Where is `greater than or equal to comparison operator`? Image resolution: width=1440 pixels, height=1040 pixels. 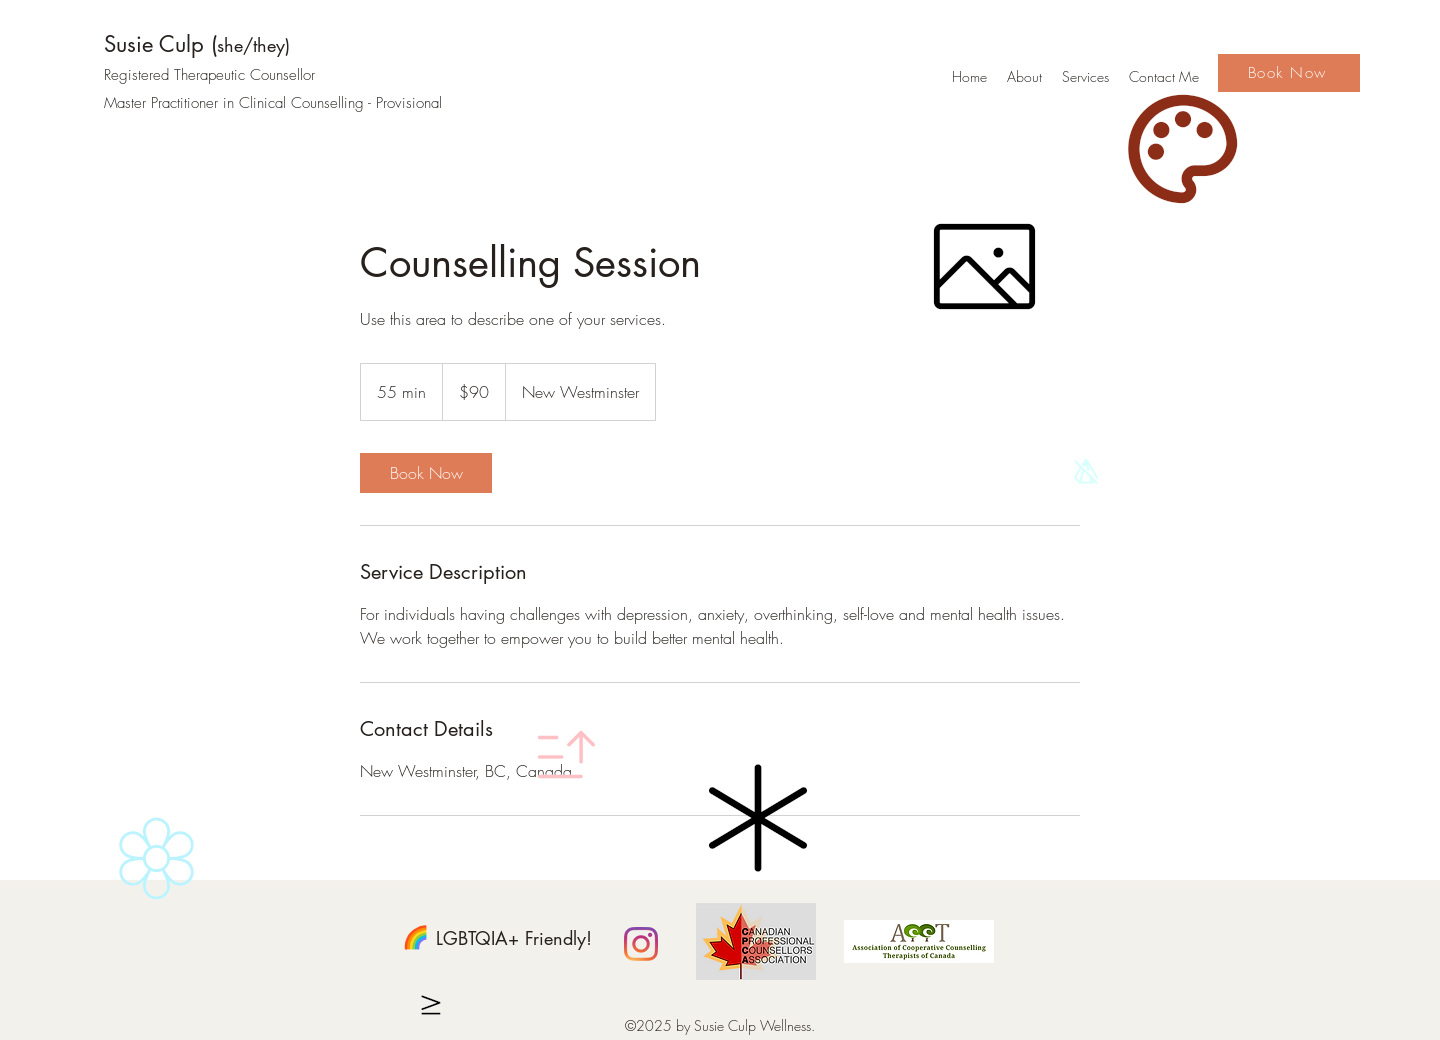 greater than or equal to comparison operator is located at coordinates (430, 1005).